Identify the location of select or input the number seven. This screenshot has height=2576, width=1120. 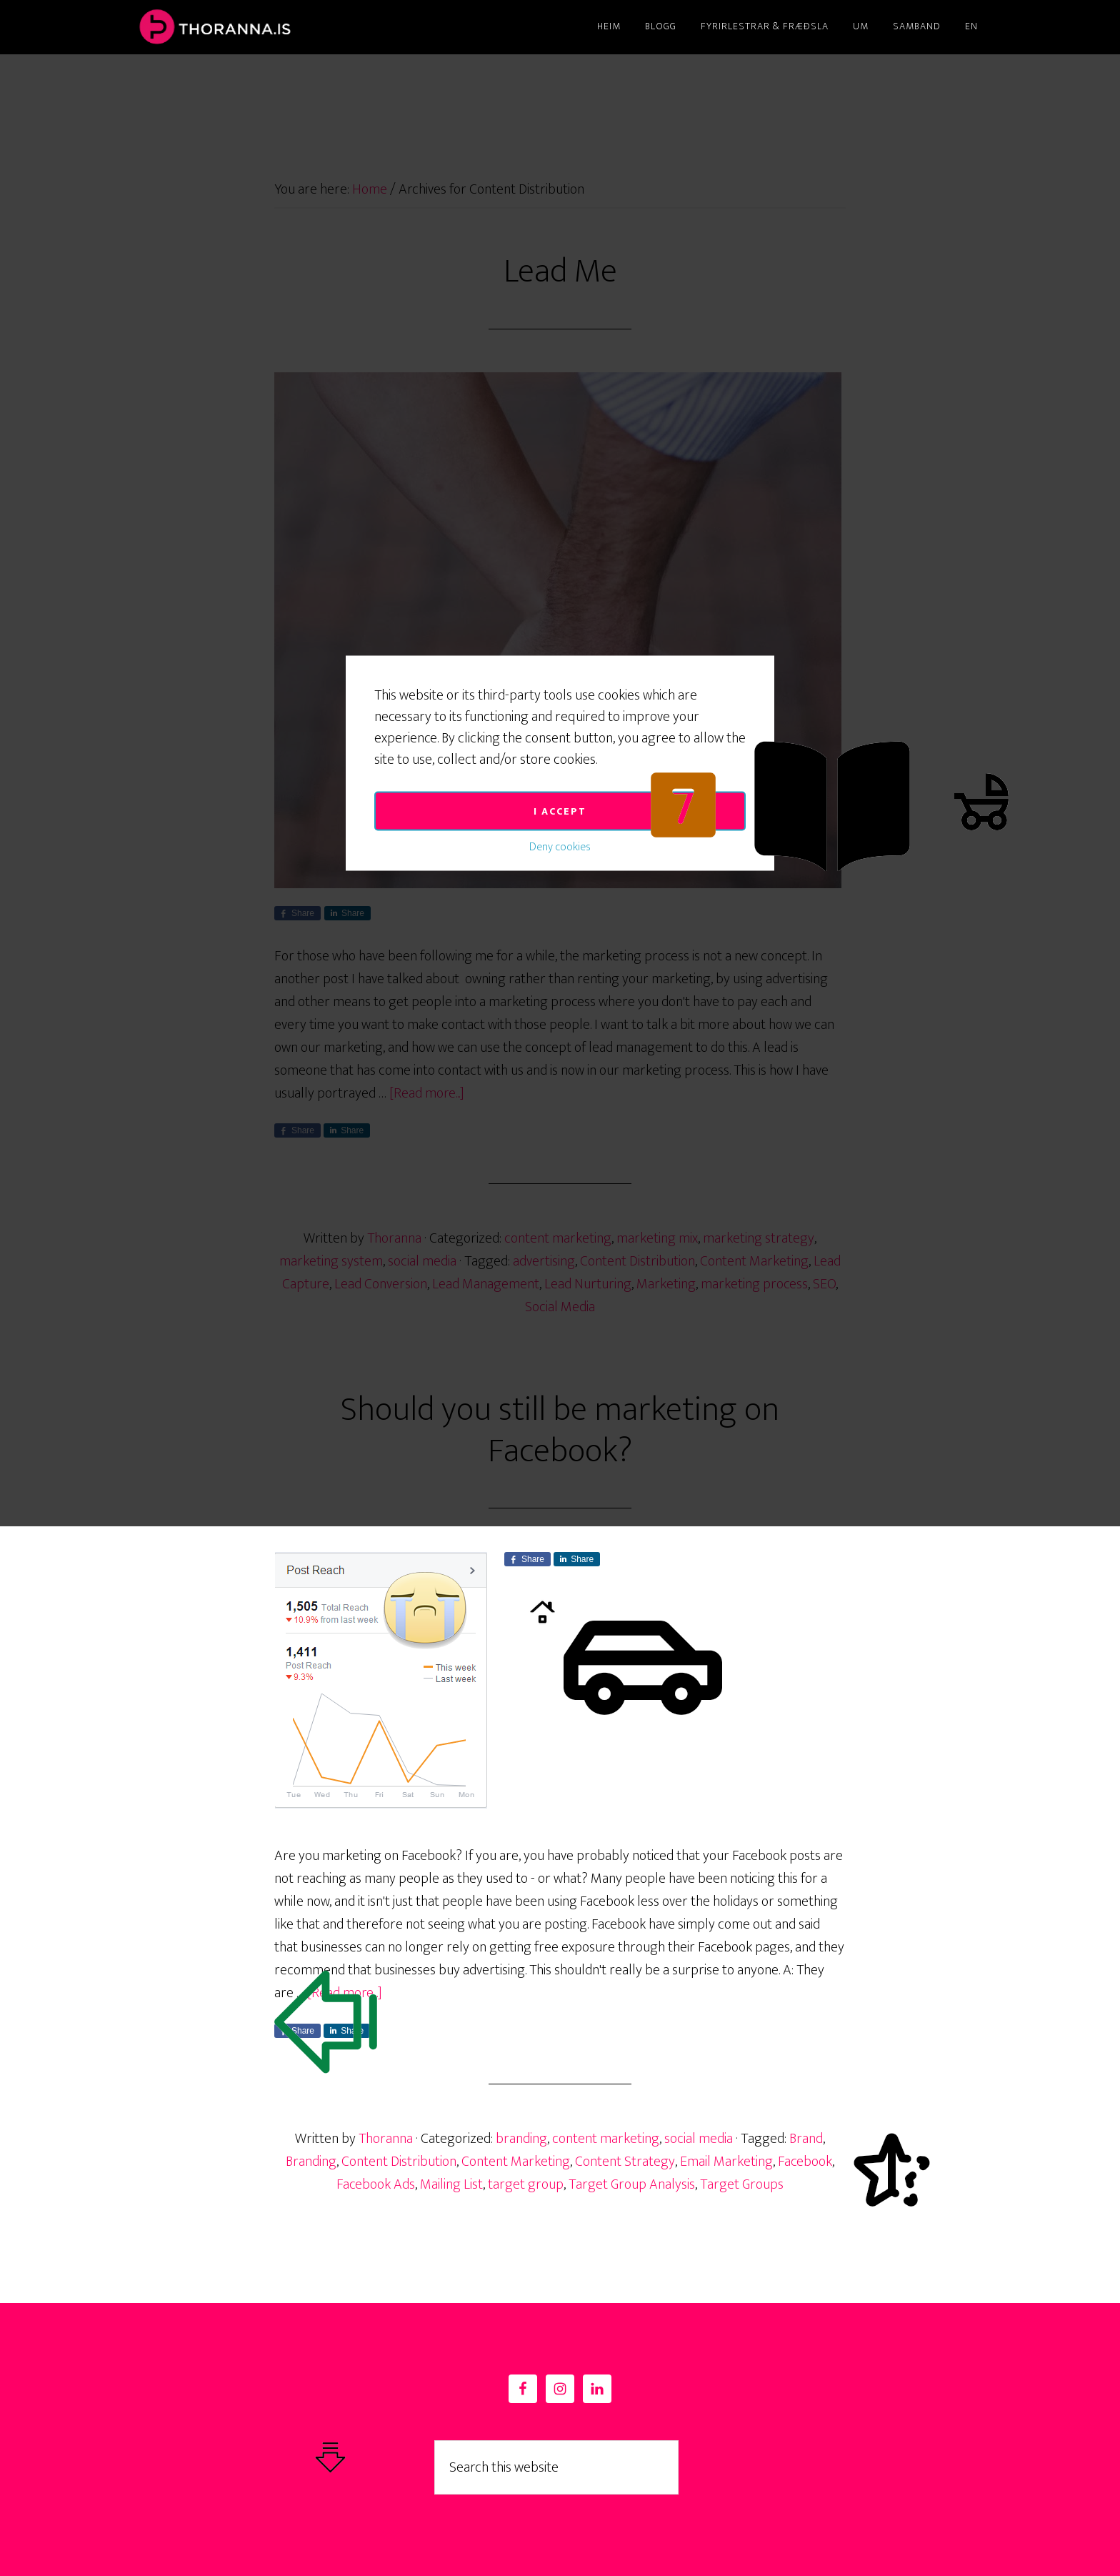
(683, 805).